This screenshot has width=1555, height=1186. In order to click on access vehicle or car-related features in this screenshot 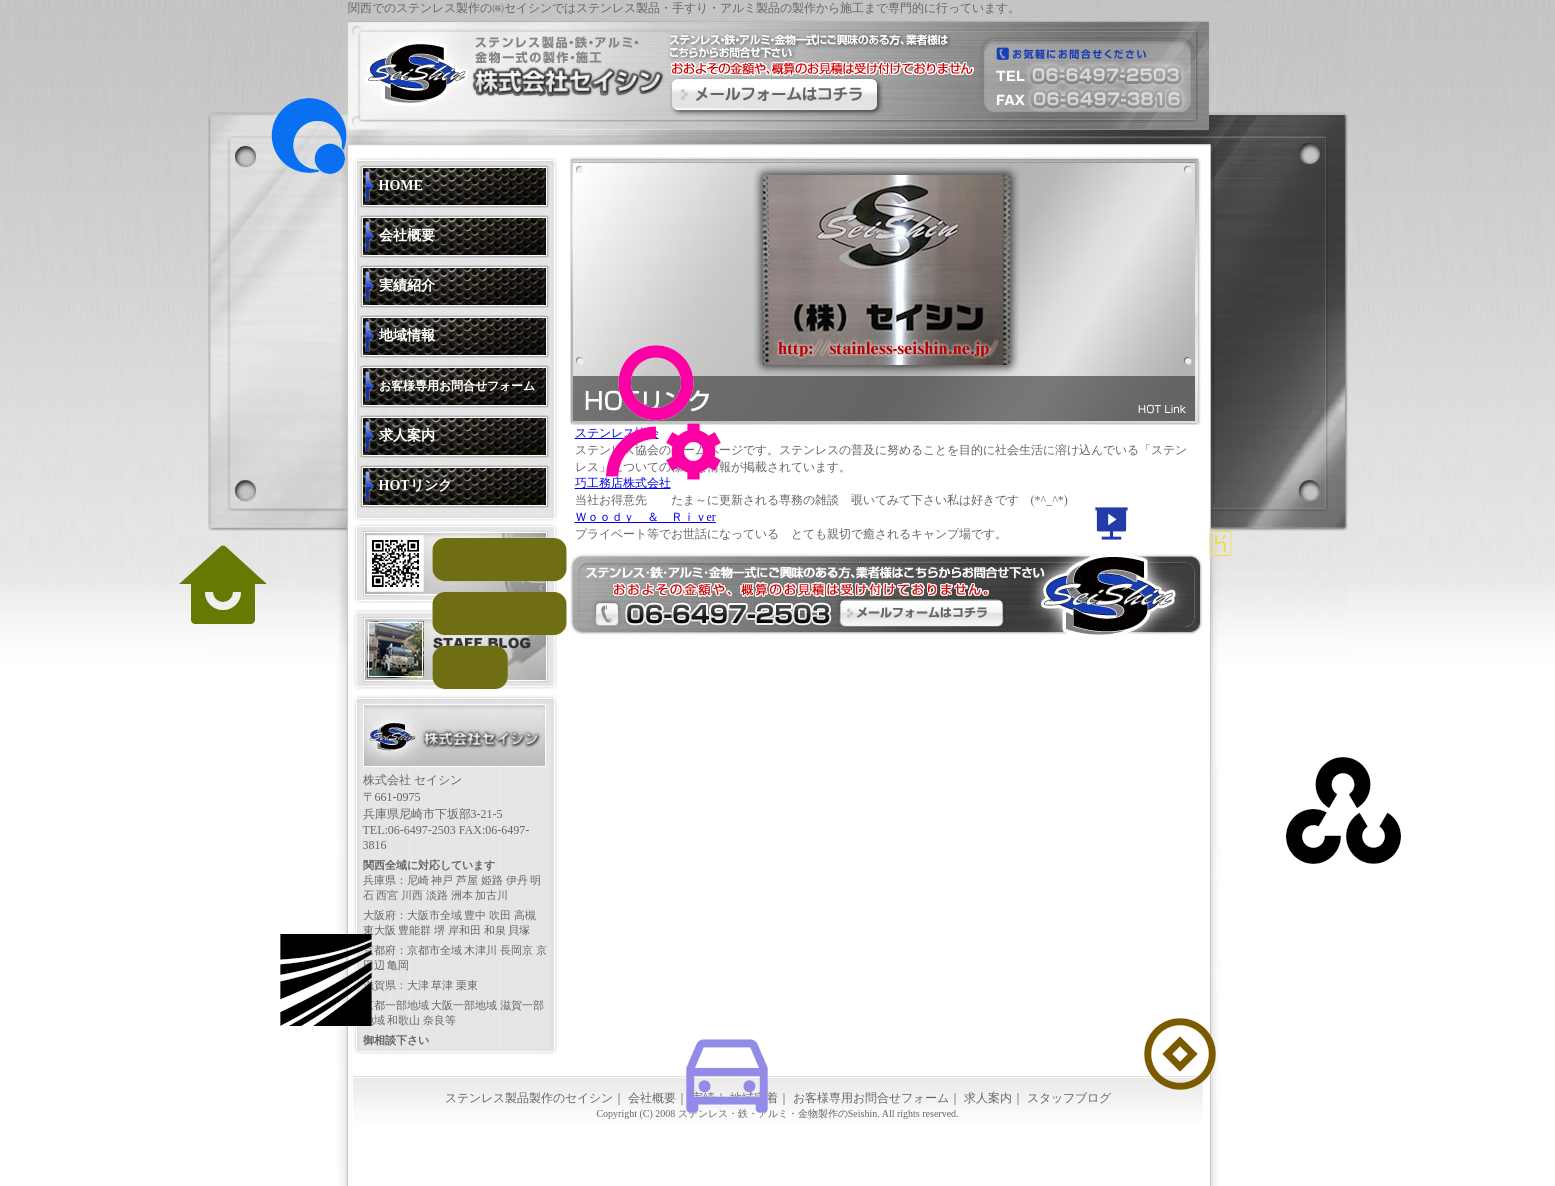, I will do `click(727, 1072)`.